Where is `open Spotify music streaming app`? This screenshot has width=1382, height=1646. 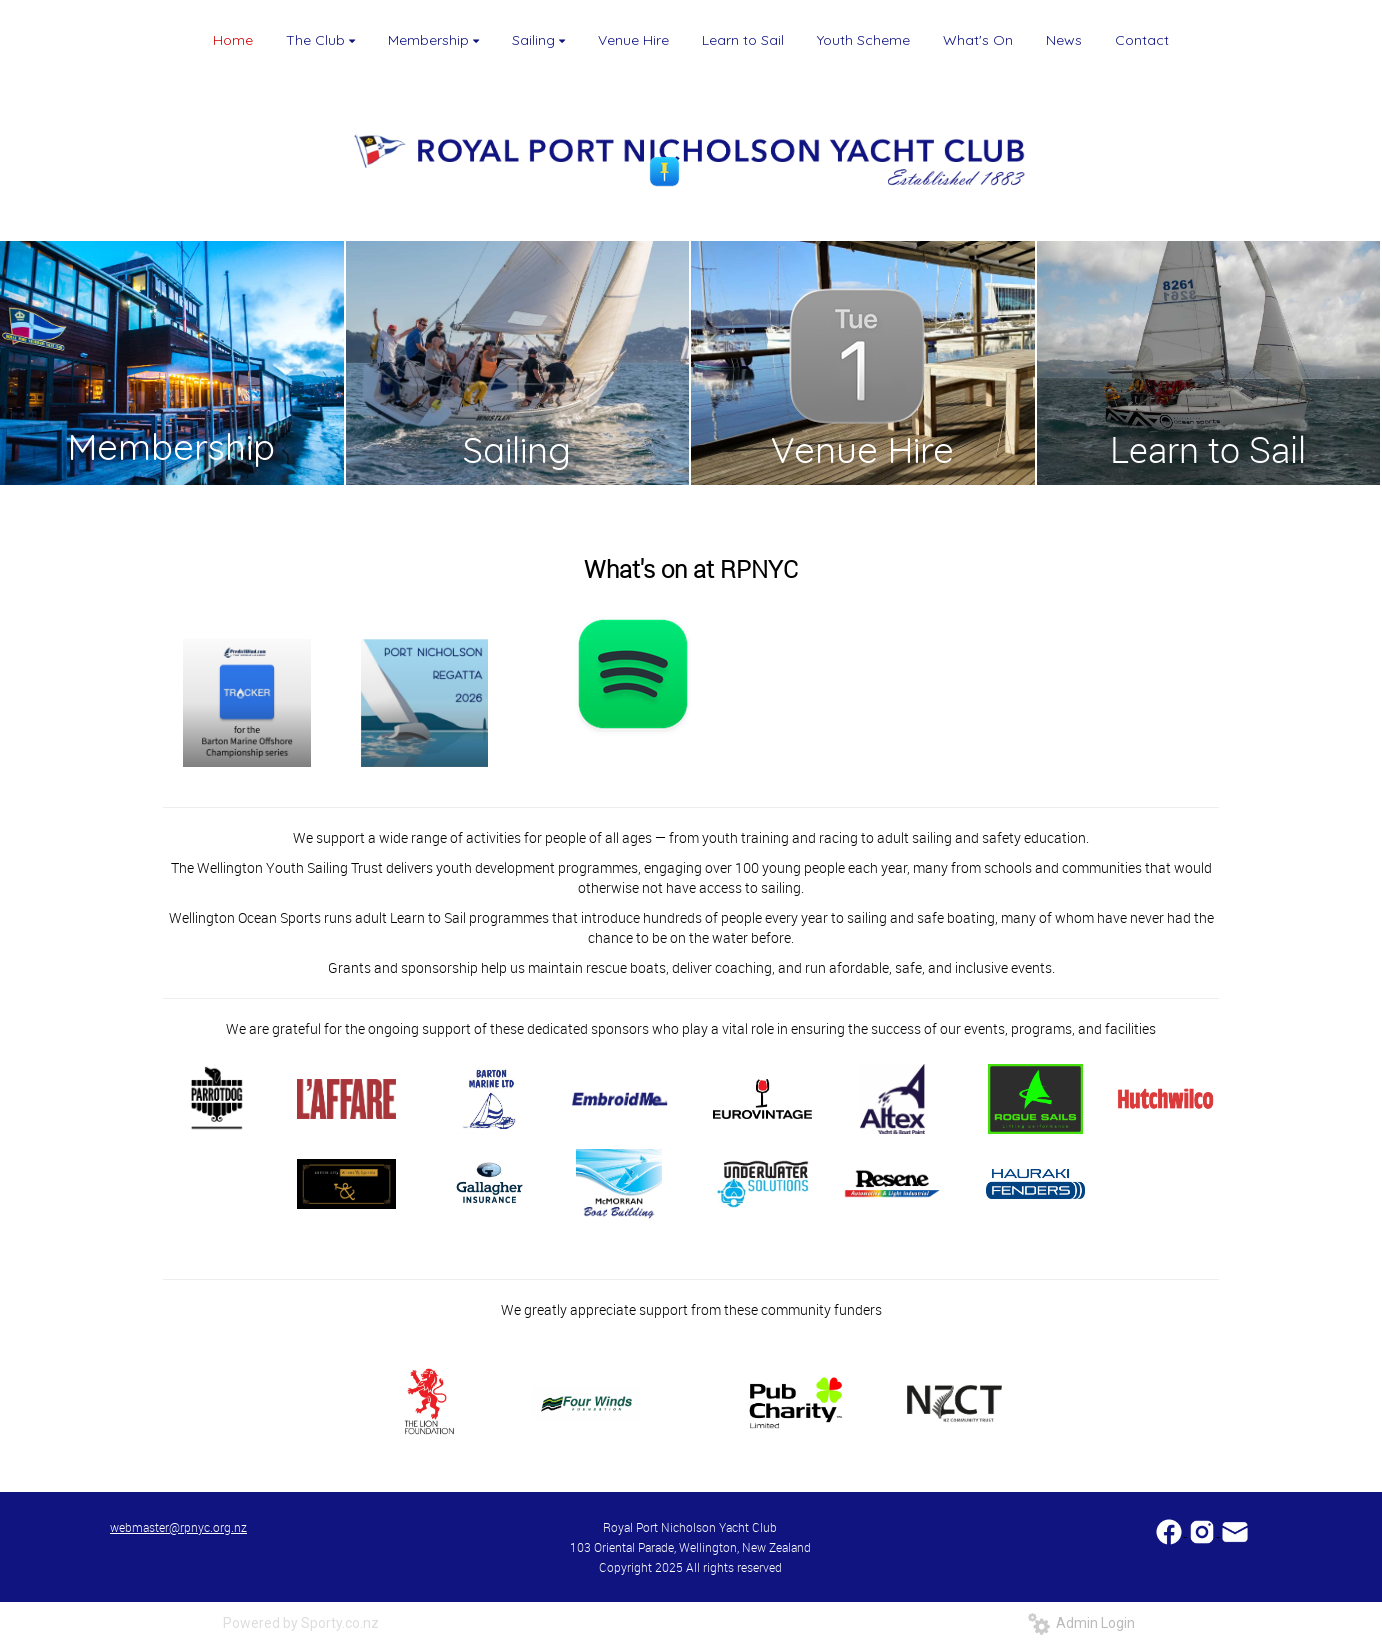
open Spotify music streaming app is located at coordinates (633, 674).